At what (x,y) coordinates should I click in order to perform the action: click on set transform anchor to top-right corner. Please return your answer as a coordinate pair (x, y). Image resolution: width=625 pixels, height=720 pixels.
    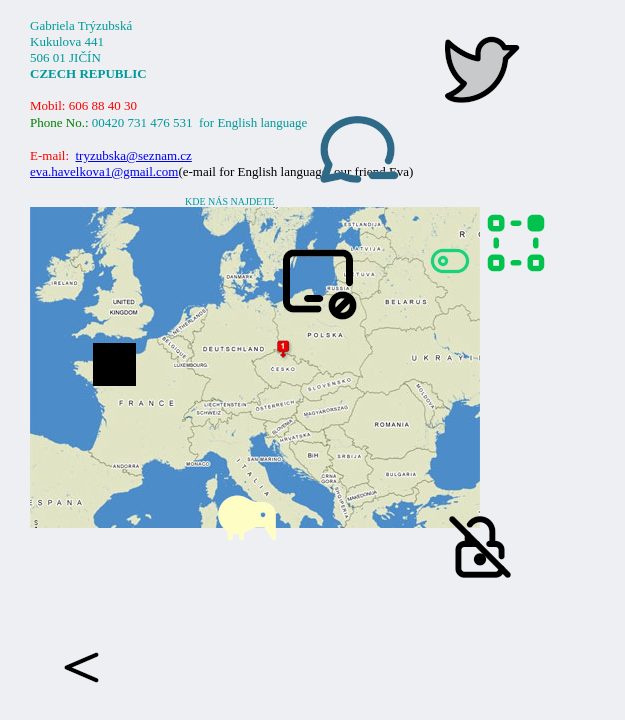
    Looking at the image, I should click on (516, 243).